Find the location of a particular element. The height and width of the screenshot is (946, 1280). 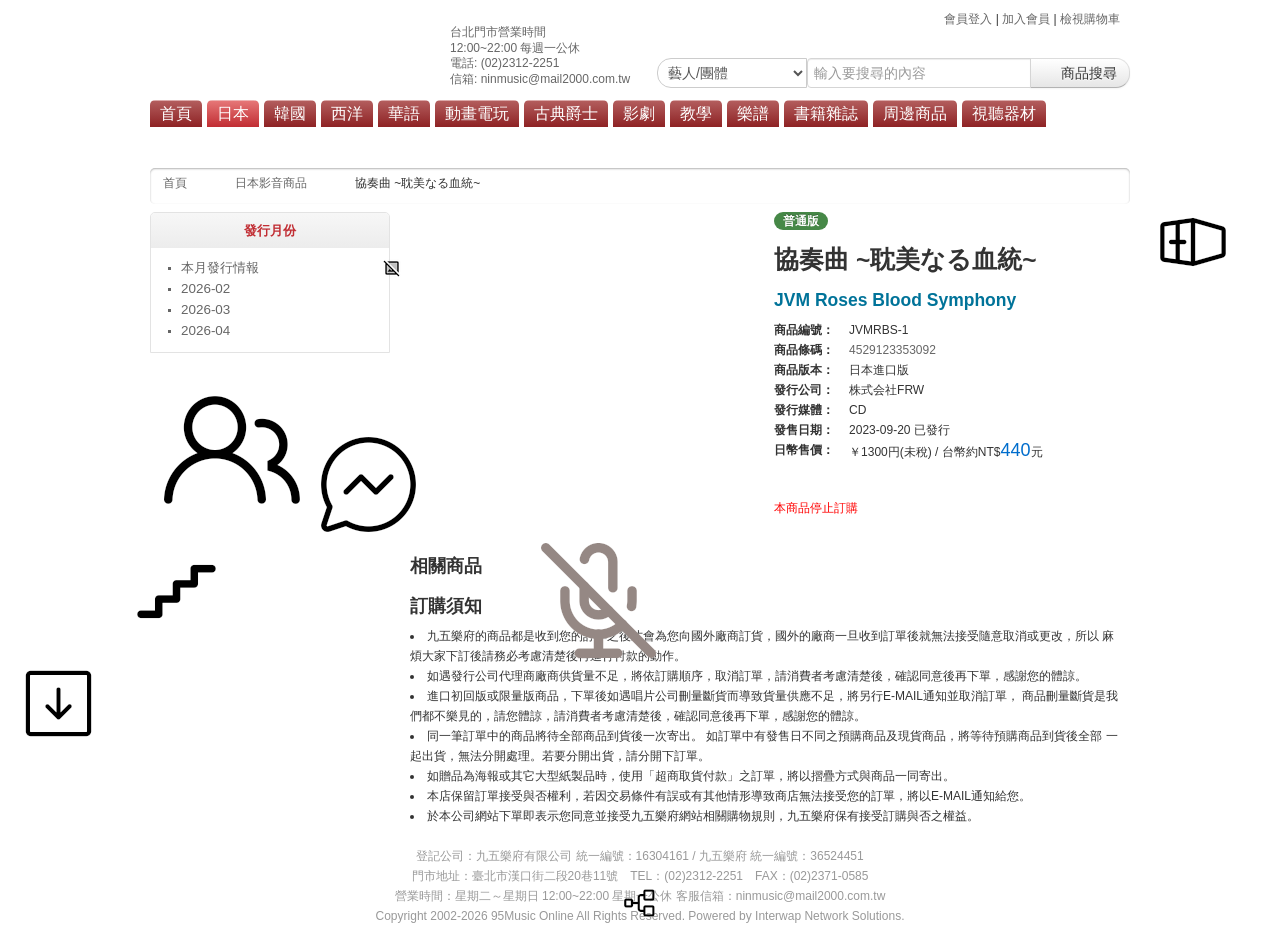

view team members or collaborators is located at coordinates (232, 450).